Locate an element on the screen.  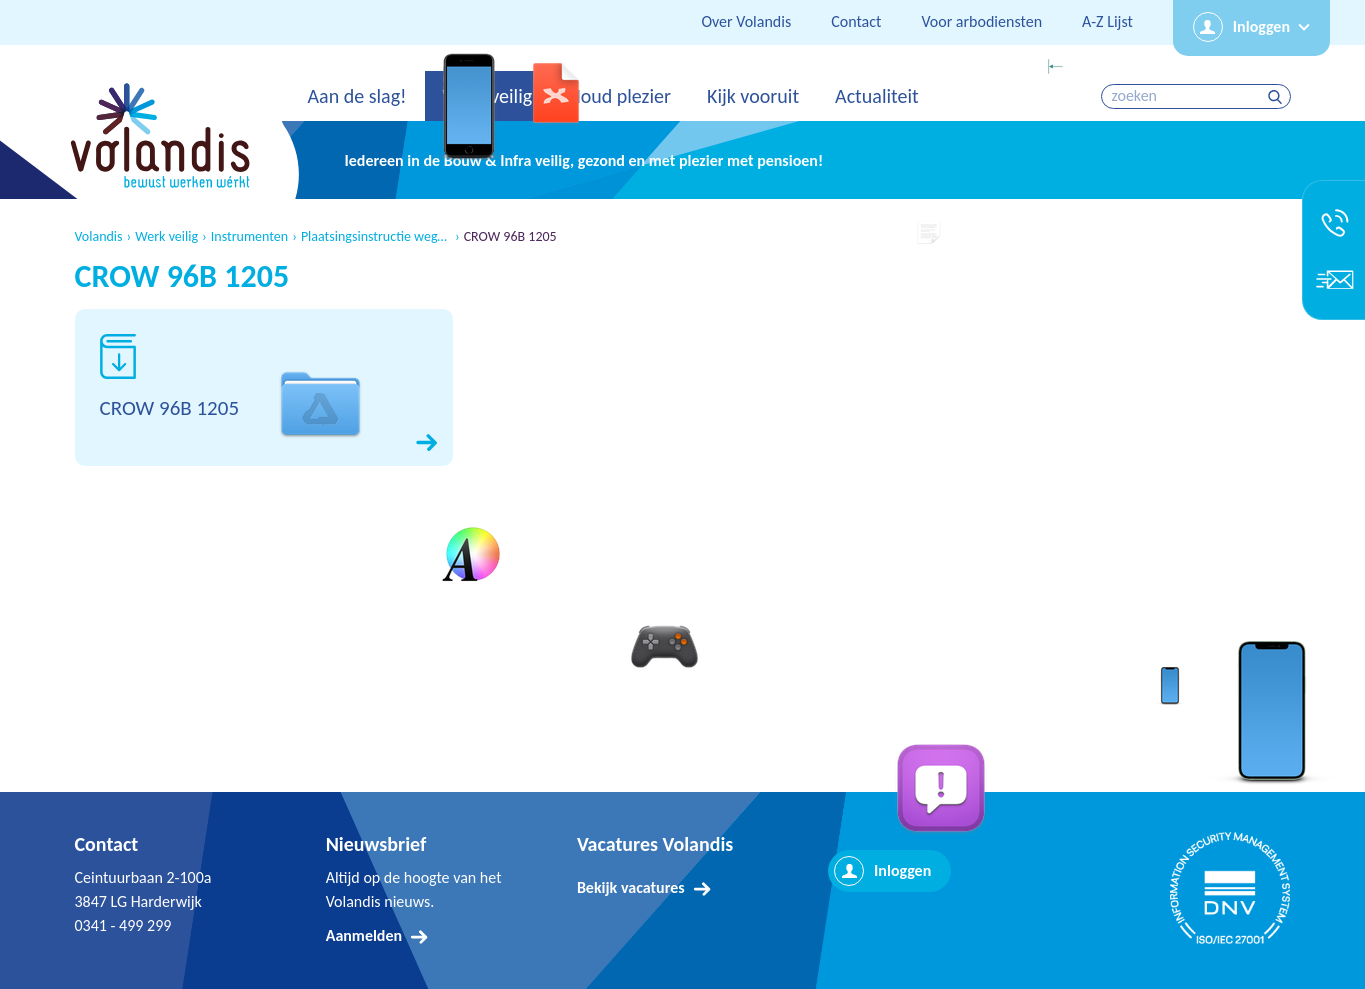
go to the first item in a list or sequence is located at coordinates (1055, 66).